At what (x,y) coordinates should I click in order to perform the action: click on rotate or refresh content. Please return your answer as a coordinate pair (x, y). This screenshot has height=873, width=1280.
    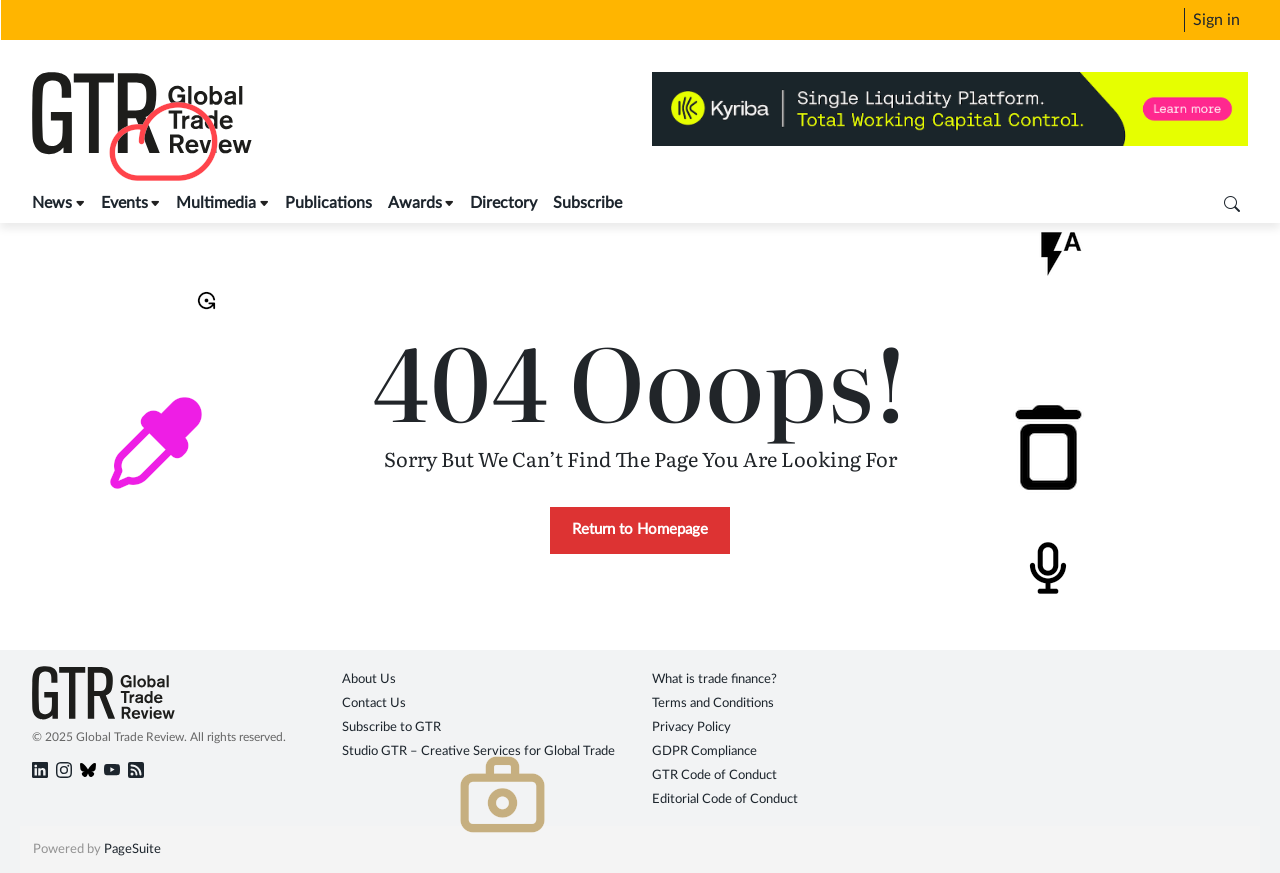
    Looking at the image, I should click on (206, 300).